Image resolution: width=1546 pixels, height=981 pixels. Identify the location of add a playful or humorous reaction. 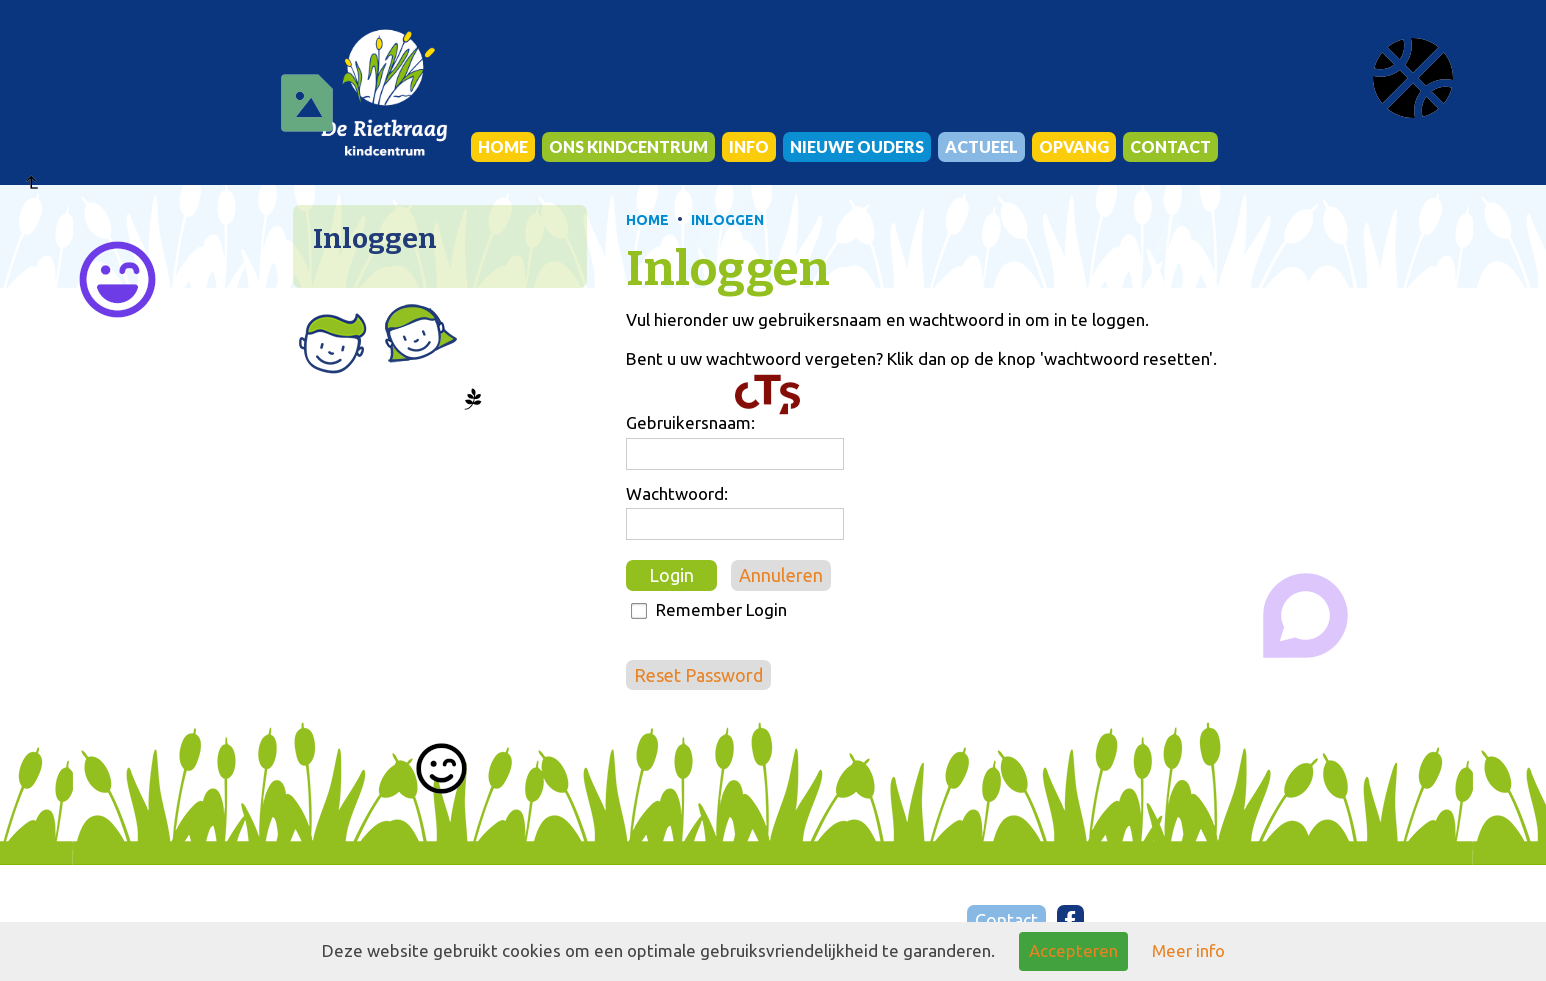
(117, 279).